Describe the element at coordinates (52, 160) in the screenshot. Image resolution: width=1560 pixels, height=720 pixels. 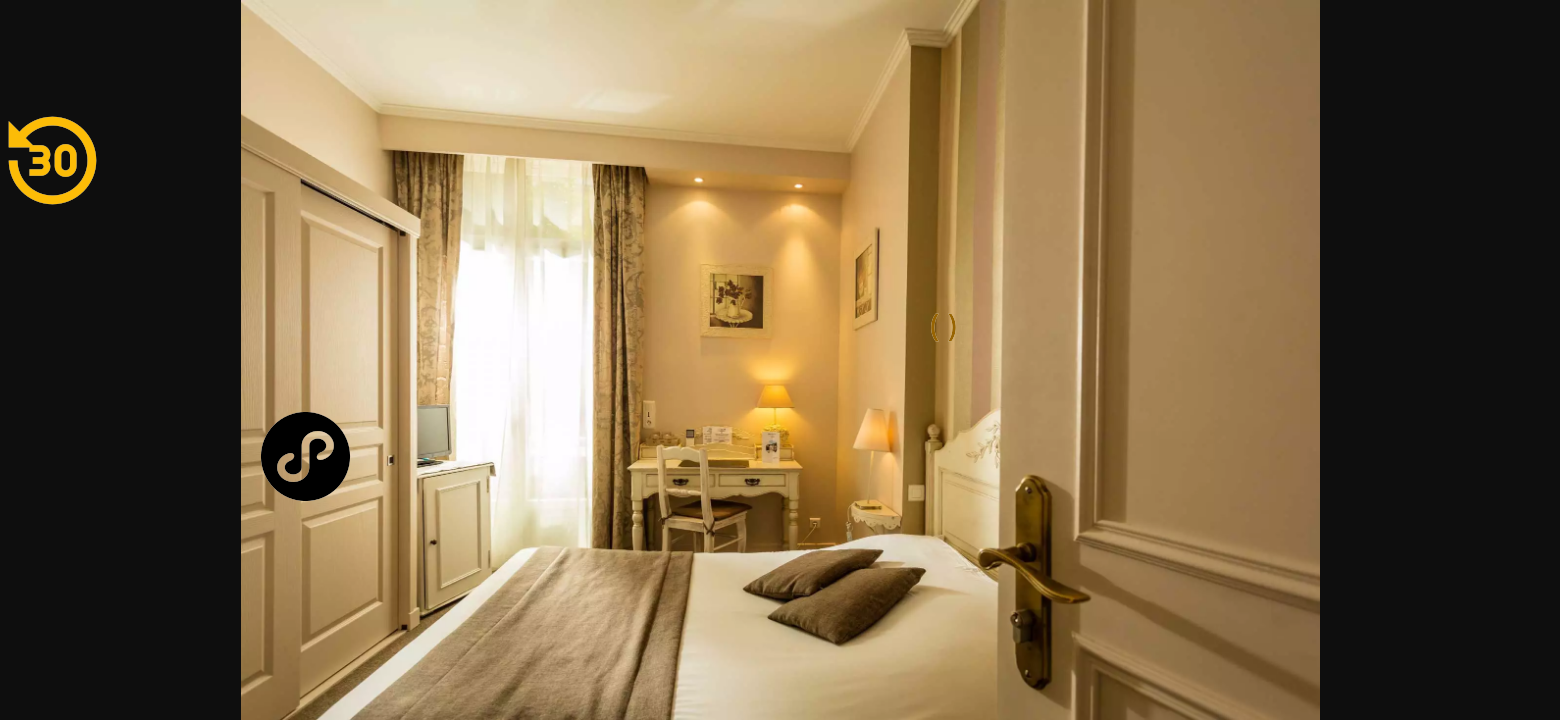
I see `rewind 30 seconds` at that location.